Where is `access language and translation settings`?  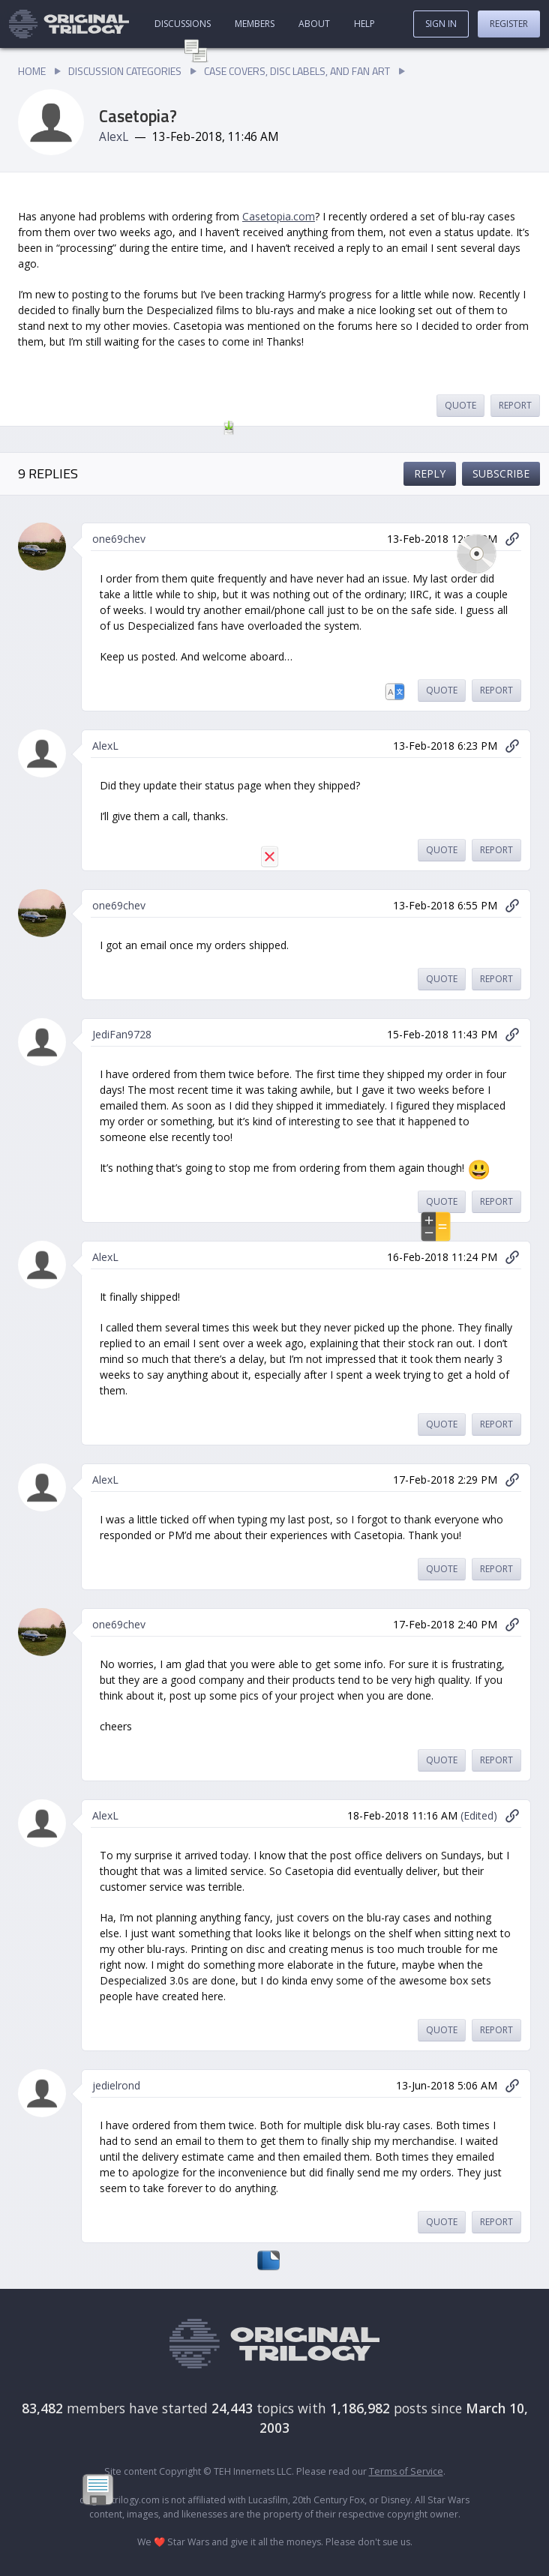
access language and translation settings is located at coordinates (394, 691).